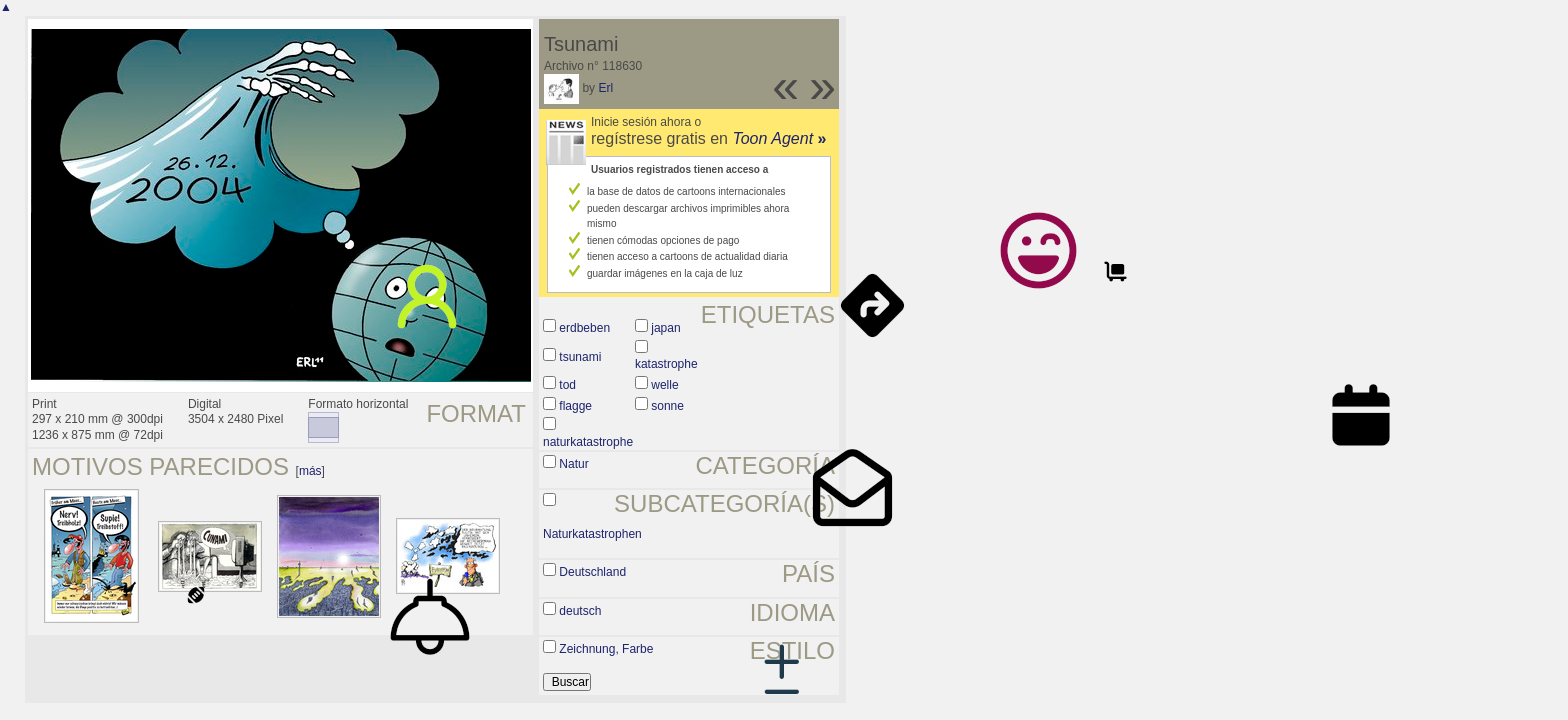  Describe the element at coordinates (872, 305) in the screenshot. I see `get directions to a destination` at that location.